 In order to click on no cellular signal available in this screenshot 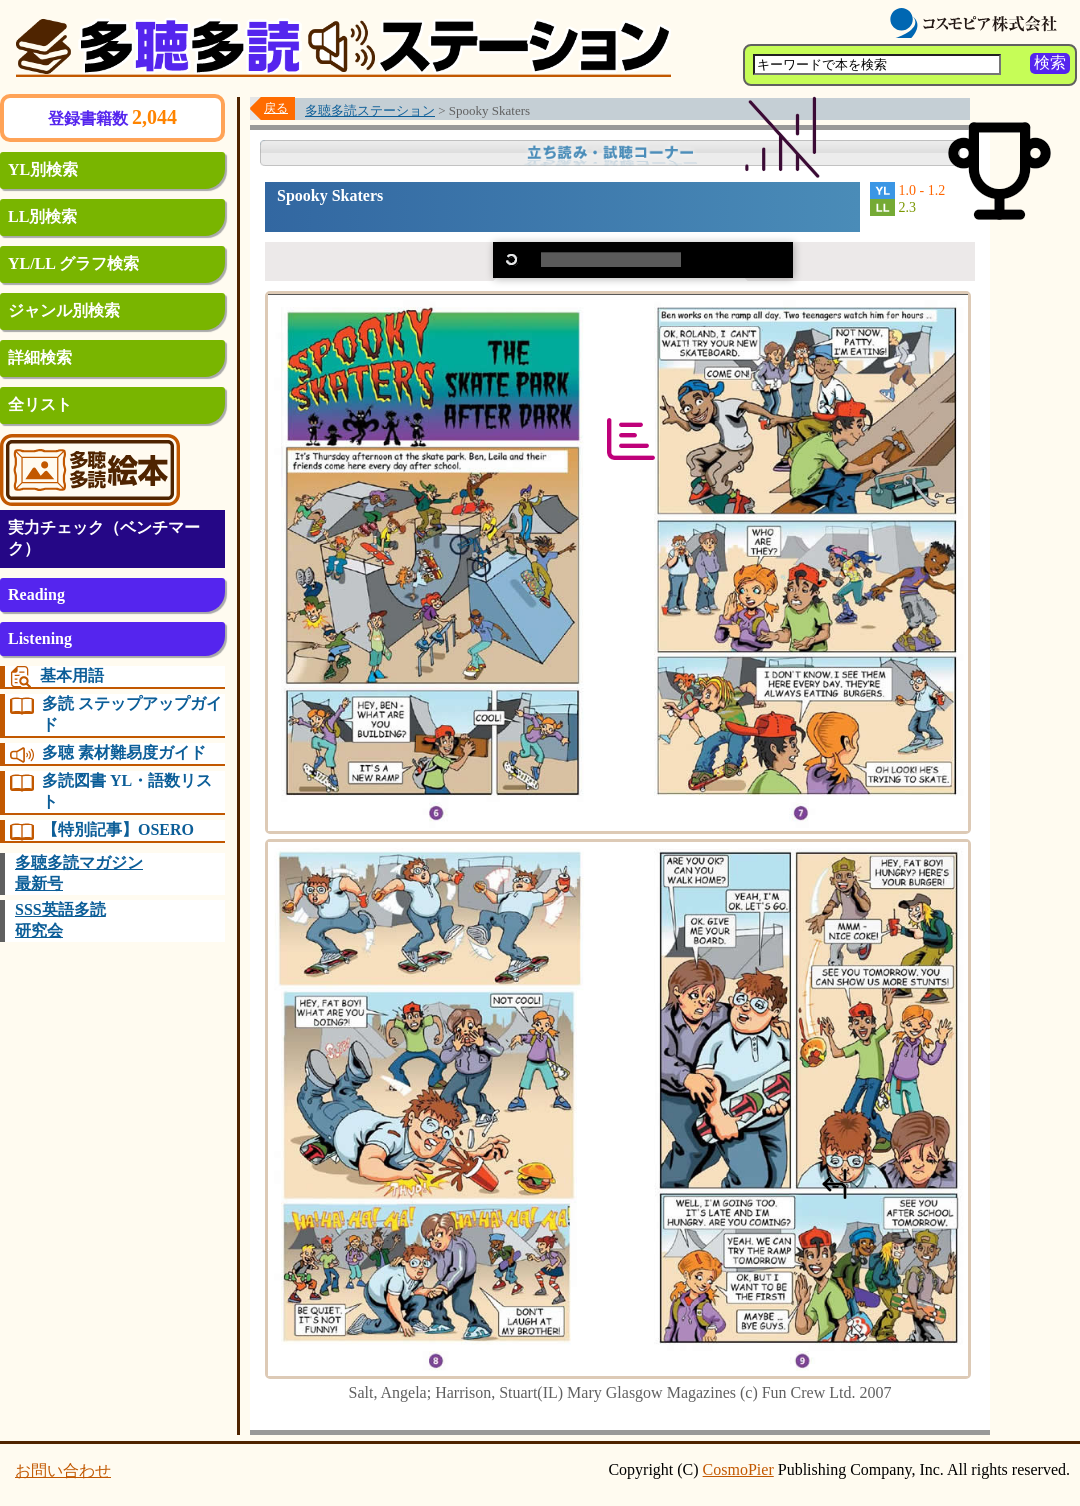, I will do `click(784, 139)`.